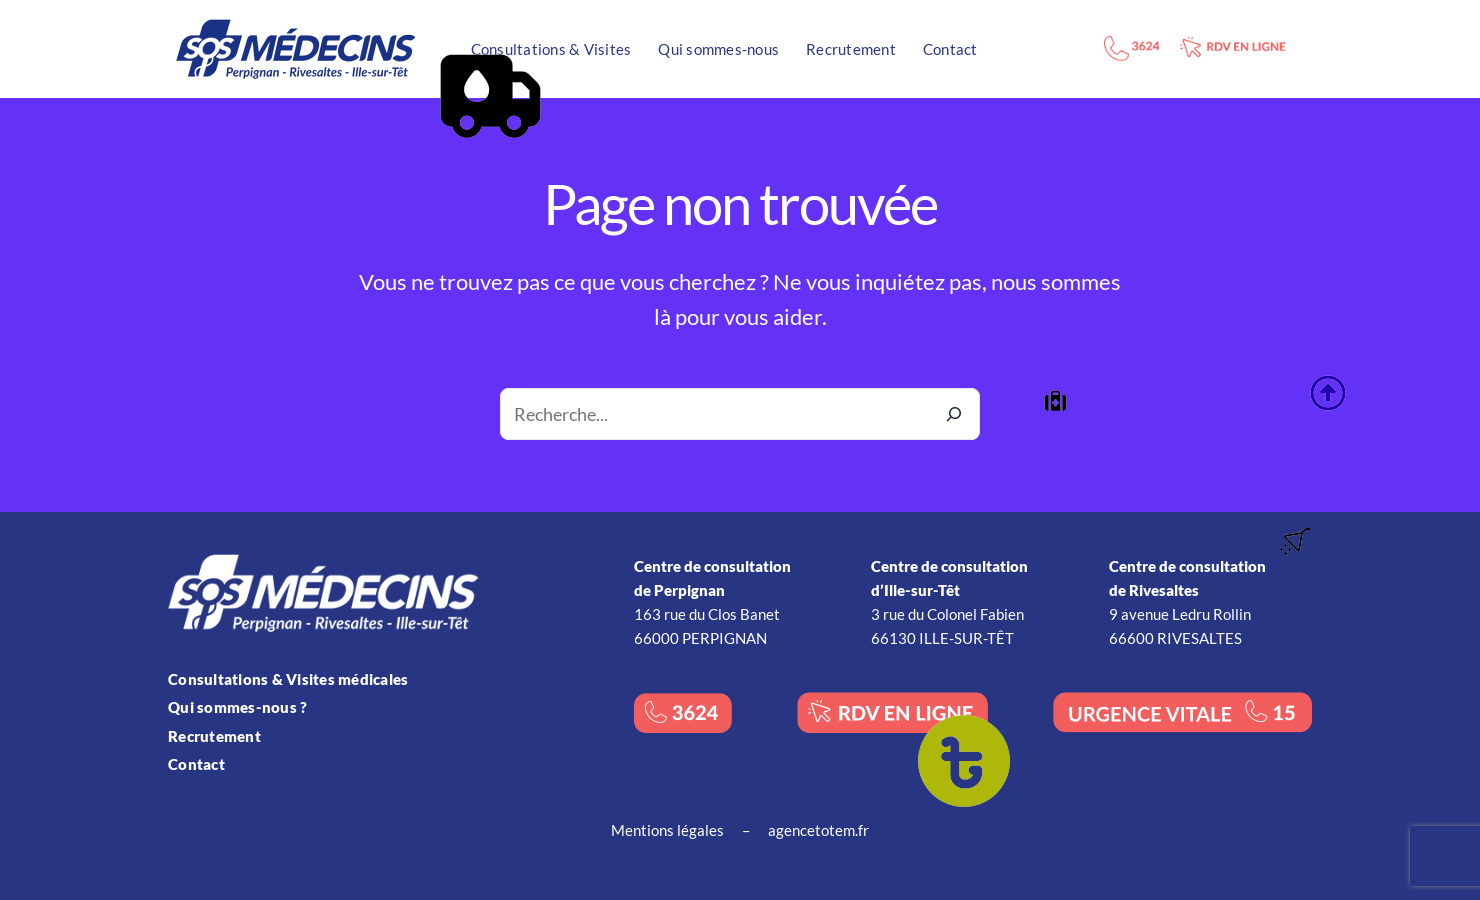 The height and width of the screenshot is (900, 1480). I want to click on bangladeshi taka currency indicator, so click(964, 761).